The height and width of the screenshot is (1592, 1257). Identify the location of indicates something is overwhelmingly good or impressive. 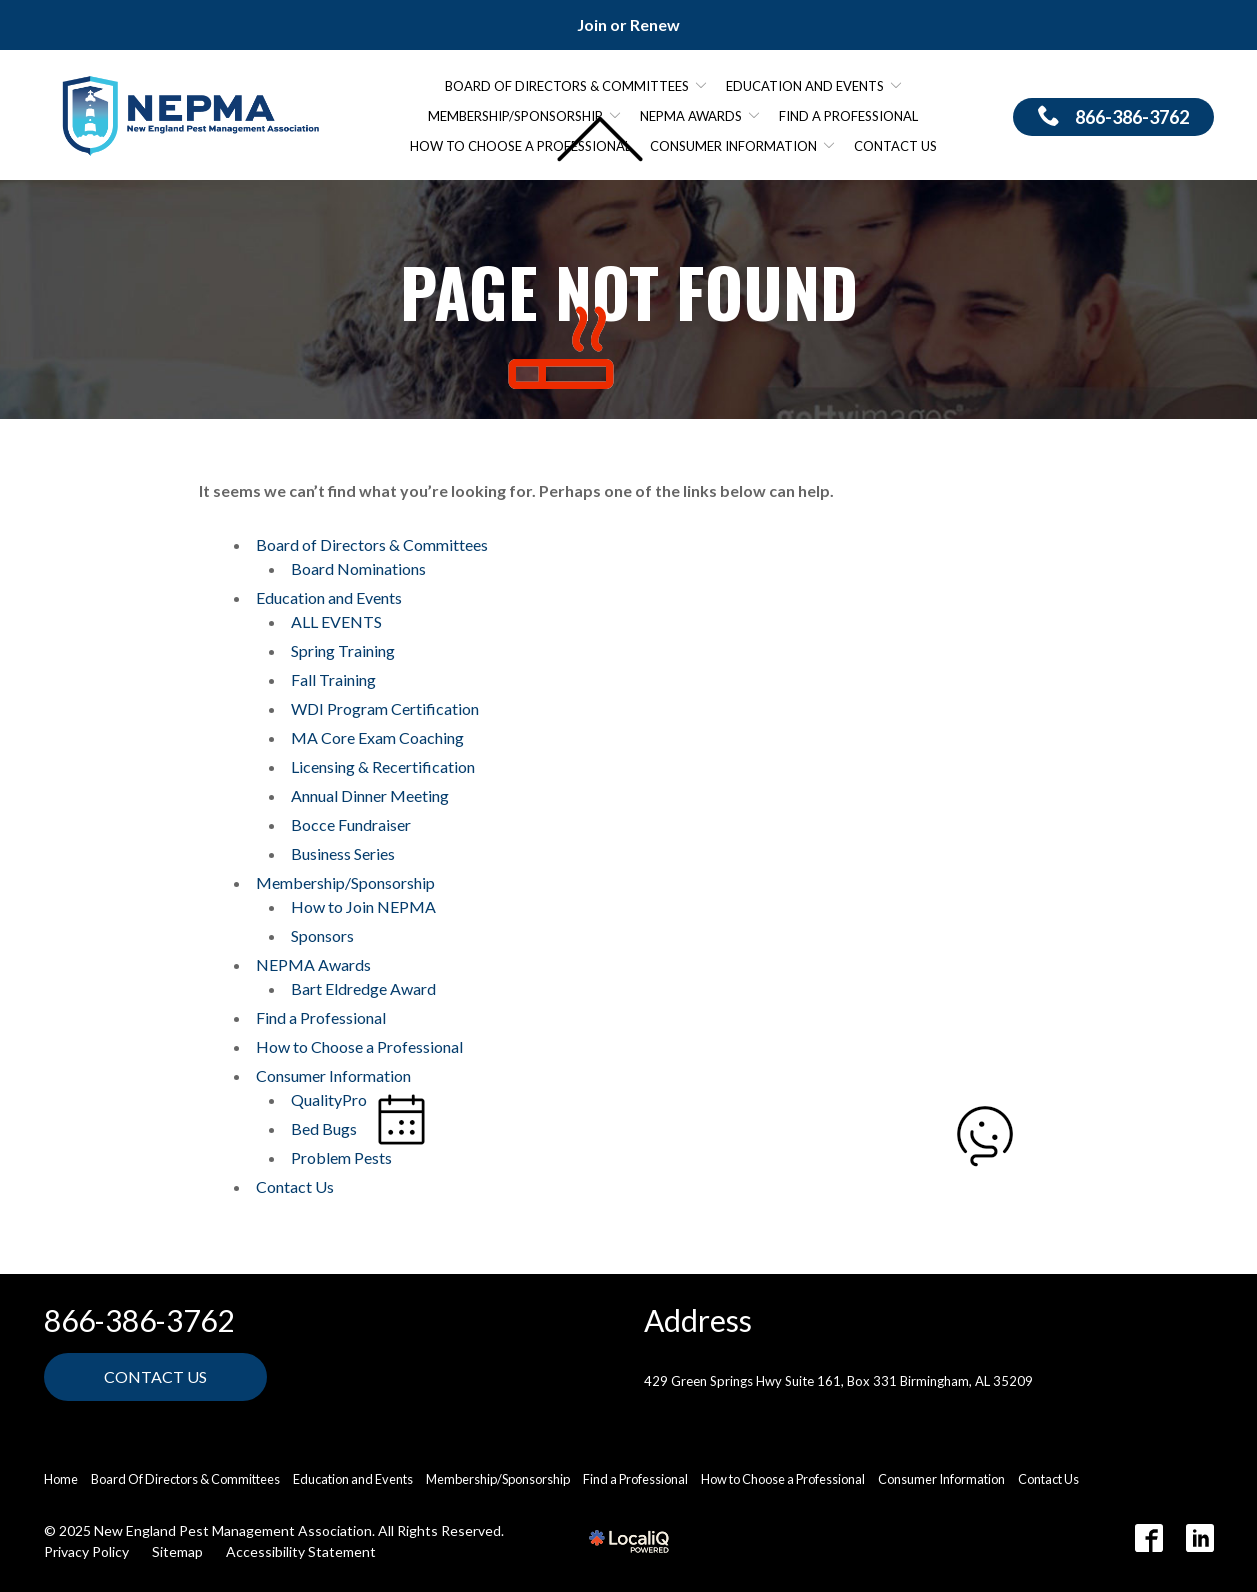
(985, 1134).